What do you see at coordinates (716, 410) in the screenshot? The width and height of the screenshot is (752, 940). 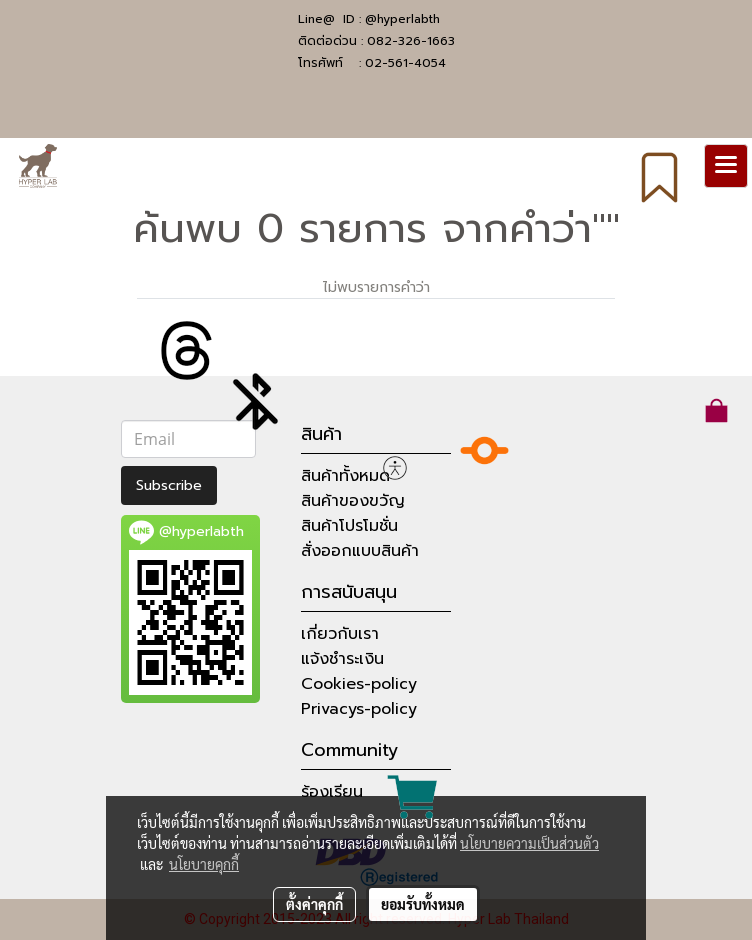 I see `view your shopping bag` at bounding box center [716, 410].